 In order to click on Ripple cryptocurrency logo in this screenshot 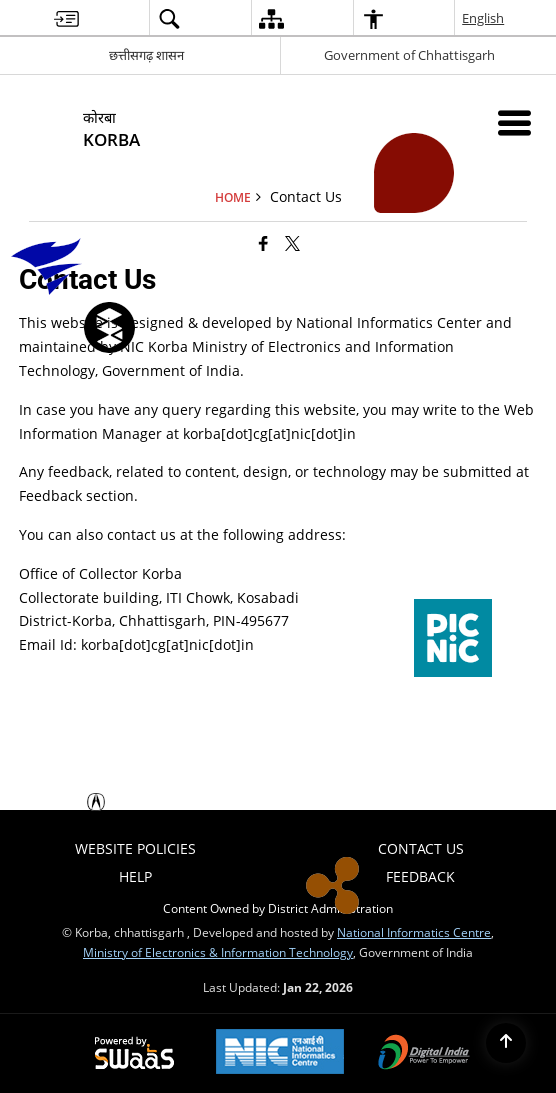, I will do `click(332, 885)`.